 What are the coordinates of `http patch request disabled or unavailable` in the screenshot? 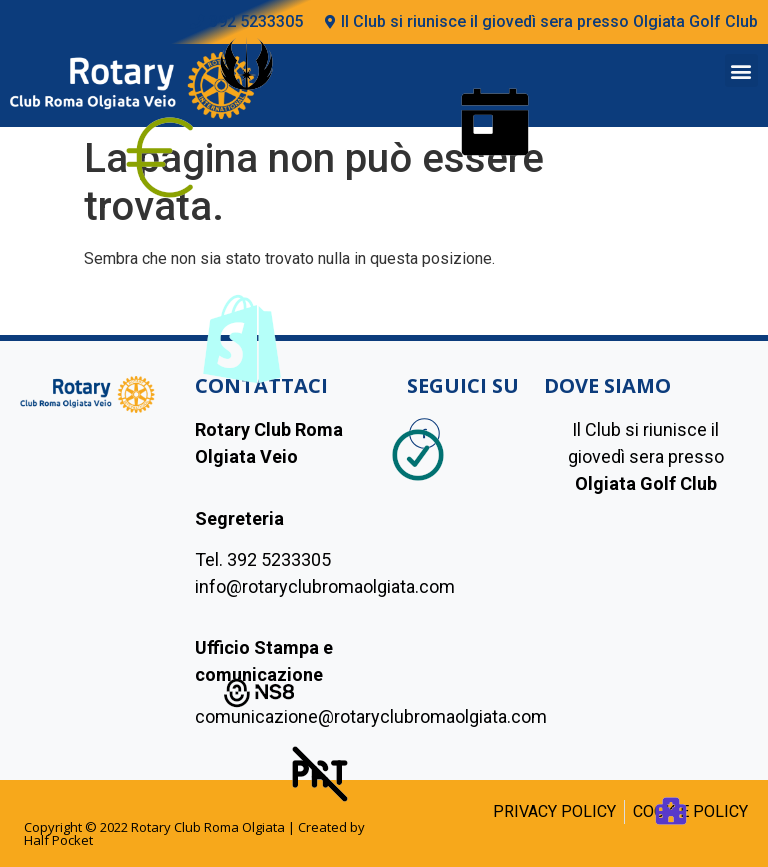 It's located at (320, 774).